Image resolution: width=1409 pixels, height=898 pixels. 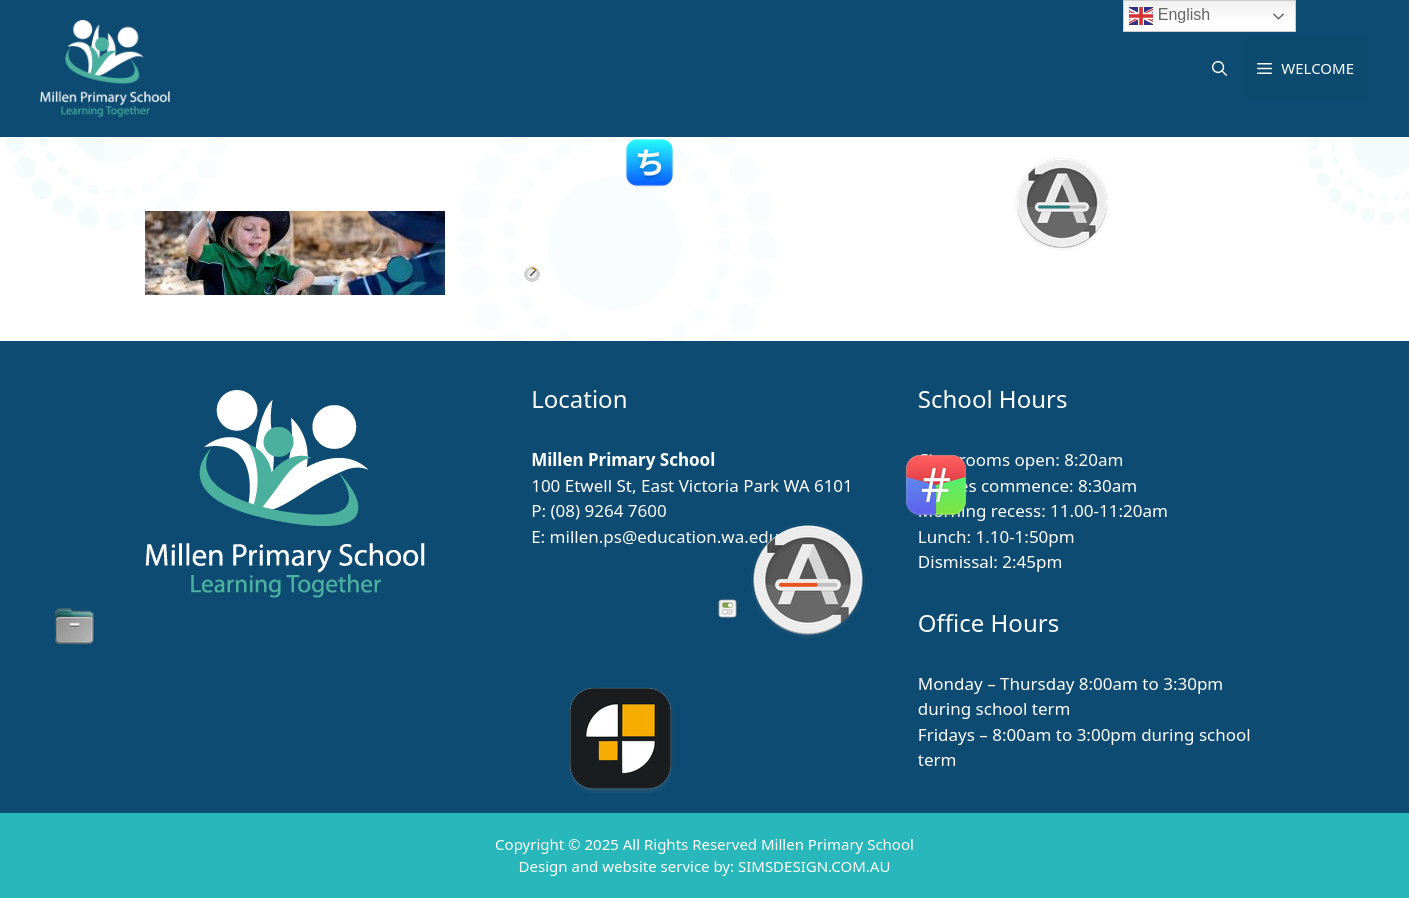 I want to click on open sysprof system profiler, so click(x=532, y=274).